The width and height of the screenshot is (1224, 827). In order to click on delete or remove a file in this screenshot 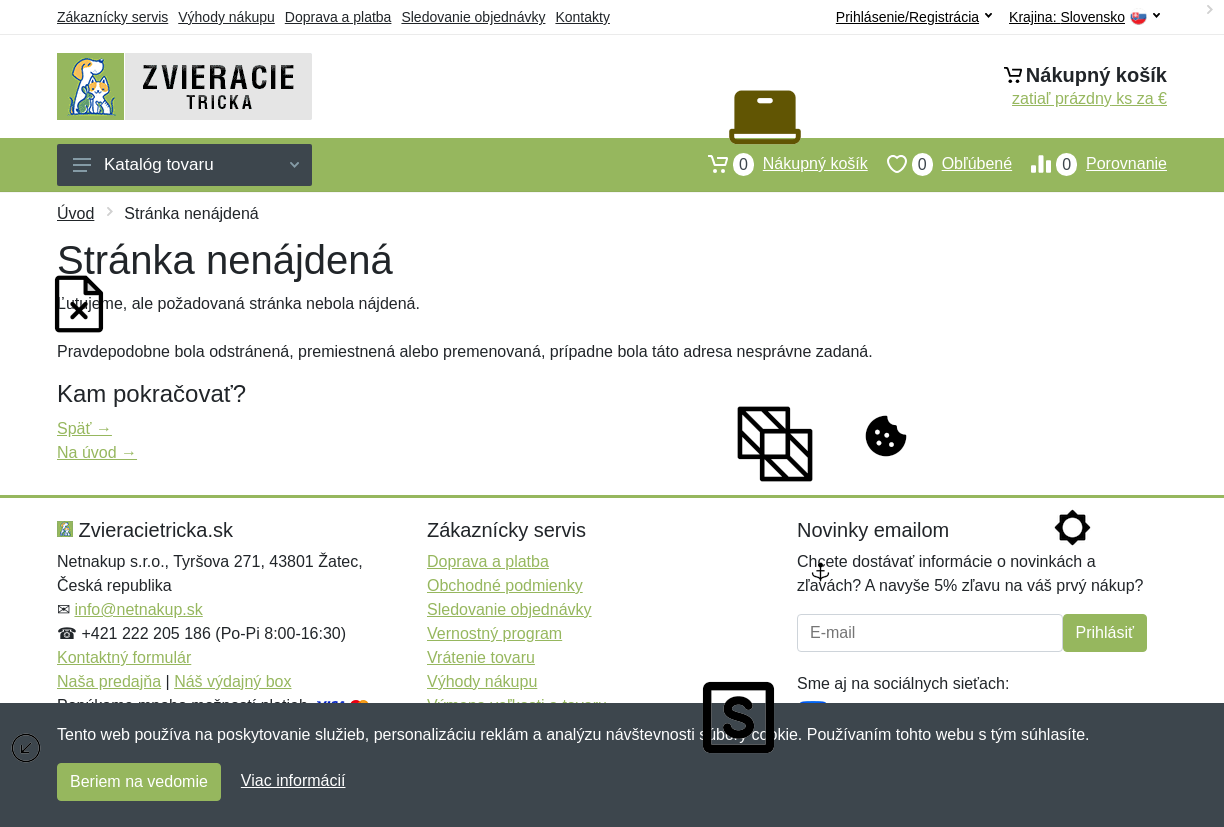, I will do `click(79, 304)`.